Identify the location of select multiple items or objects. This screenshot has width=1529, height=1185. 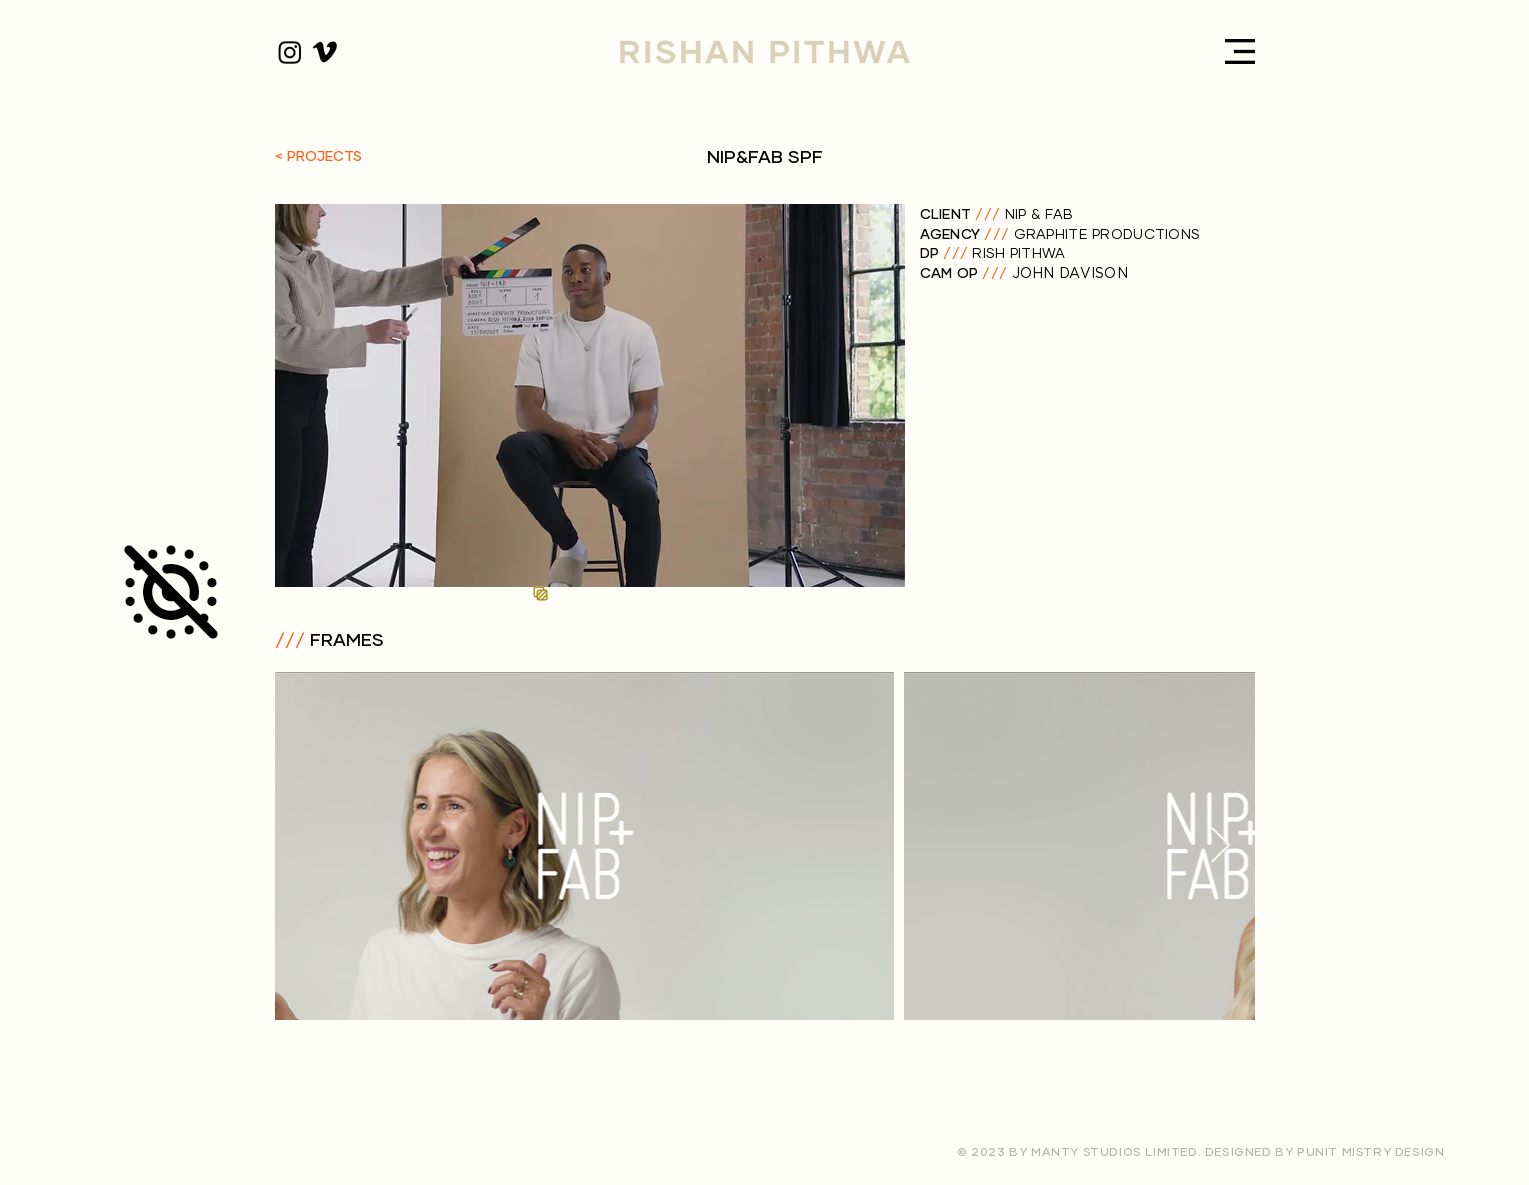
(540, 593).